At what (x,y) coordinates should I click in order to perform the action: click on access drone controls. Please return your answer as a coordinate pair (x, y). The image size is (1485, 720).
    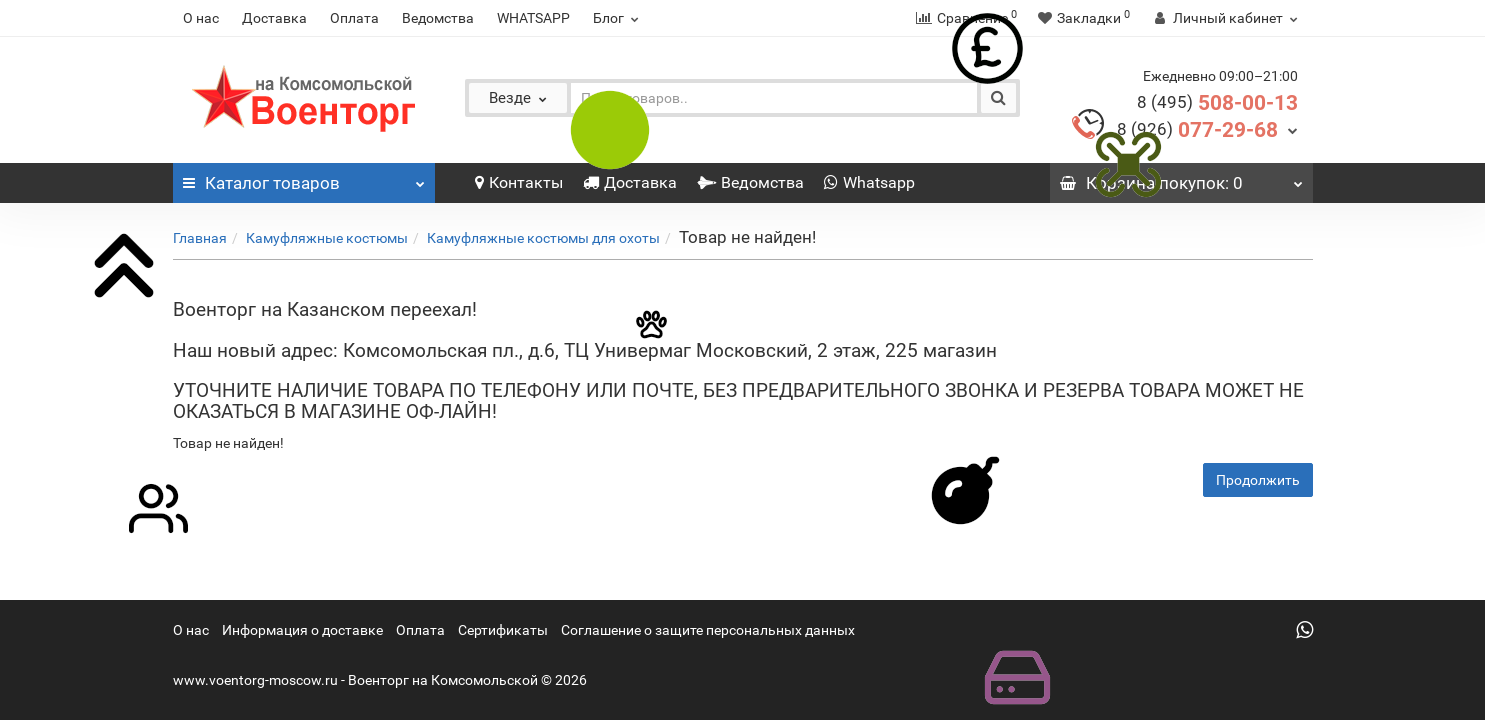
    Looking at the image, I should click on (1128, 164).